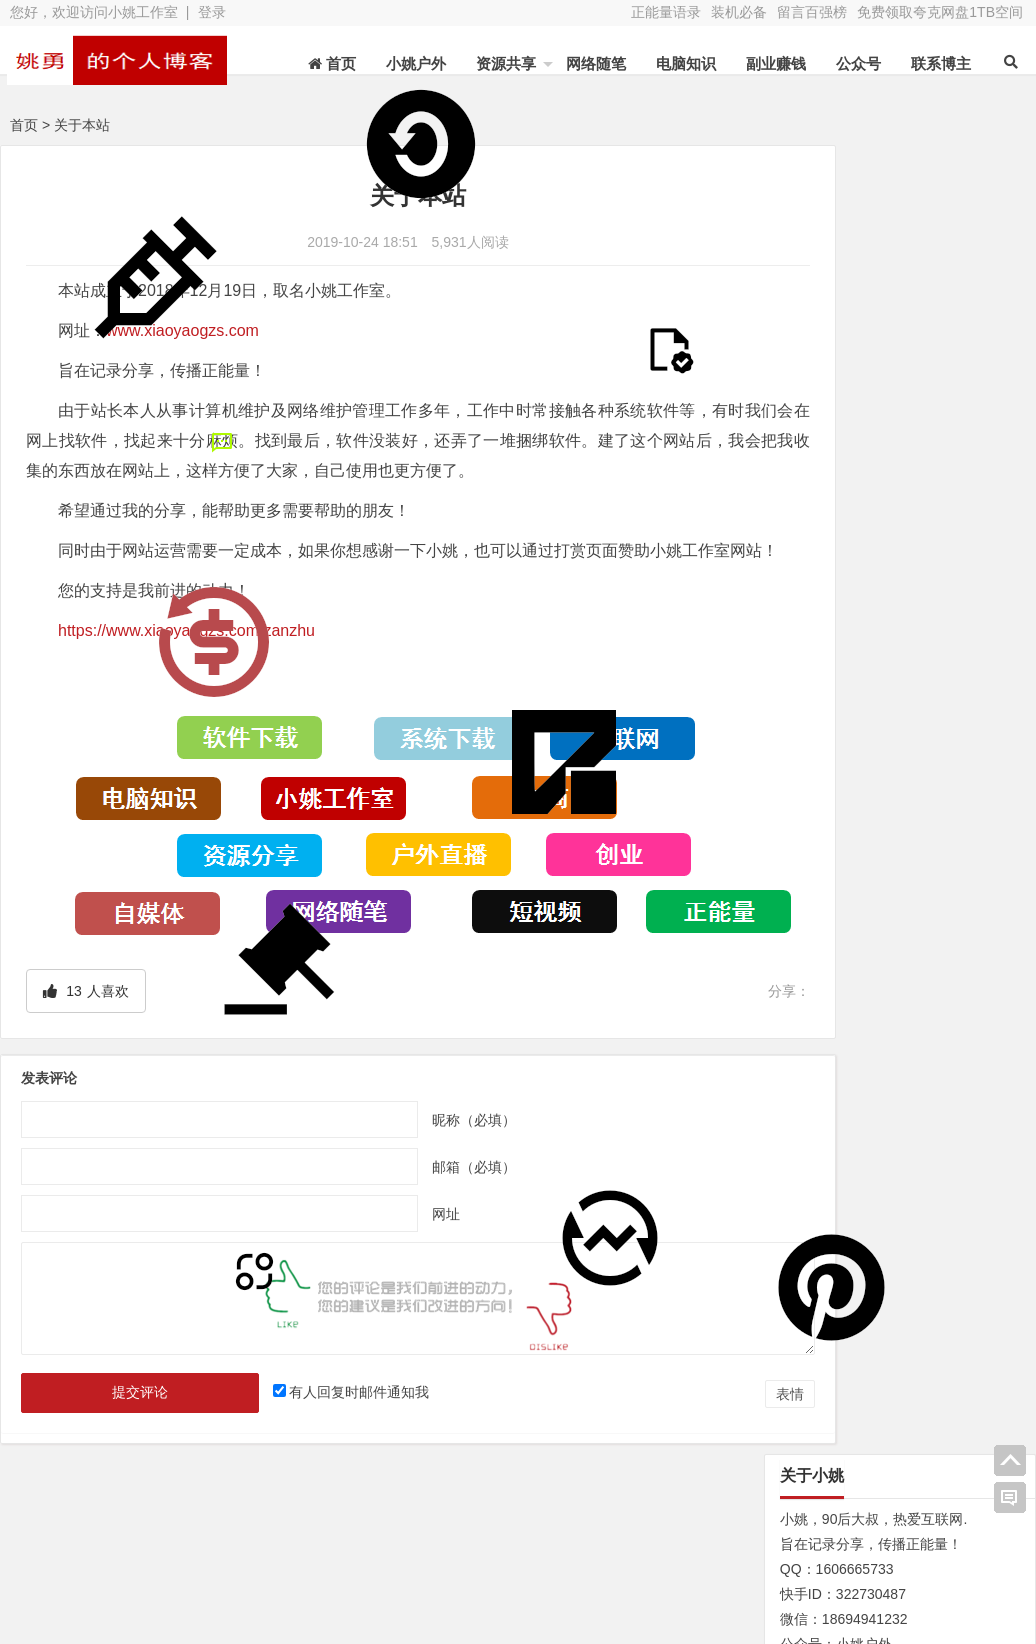 The image size is (1036, 1644). I want to click on SPDX (Software Package Data Exchange) logo, so click(564, 762).